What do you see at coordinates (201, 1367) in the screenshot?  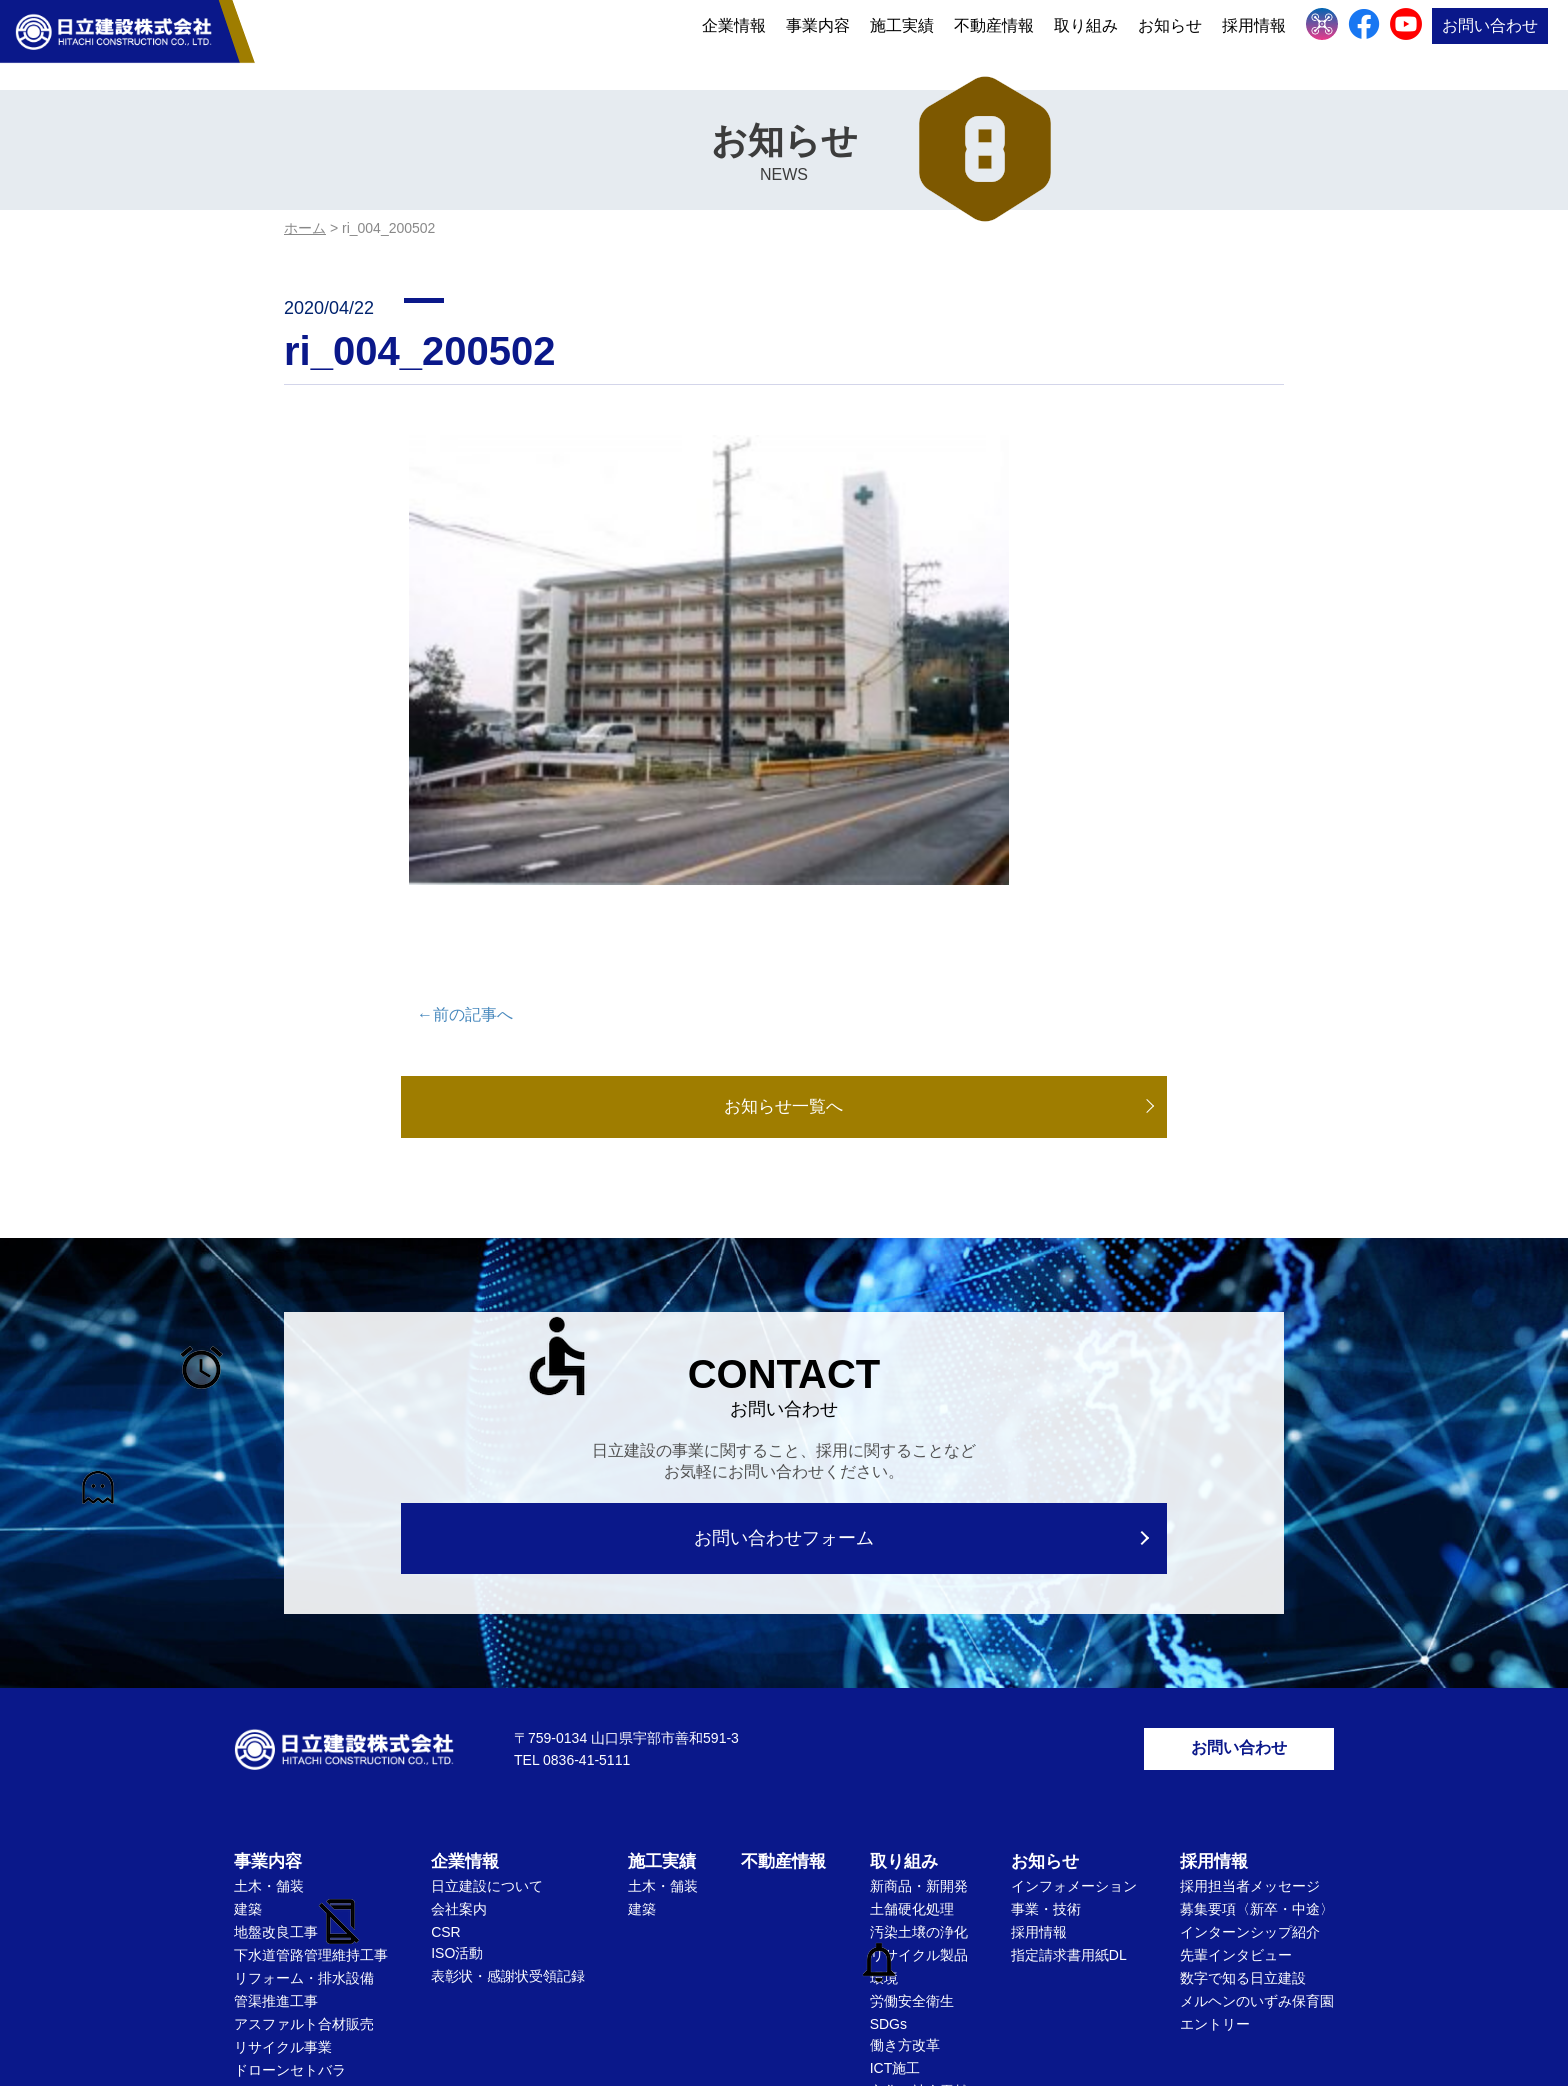 I see `view and manage alarms` at bounding box center [201, 1367].